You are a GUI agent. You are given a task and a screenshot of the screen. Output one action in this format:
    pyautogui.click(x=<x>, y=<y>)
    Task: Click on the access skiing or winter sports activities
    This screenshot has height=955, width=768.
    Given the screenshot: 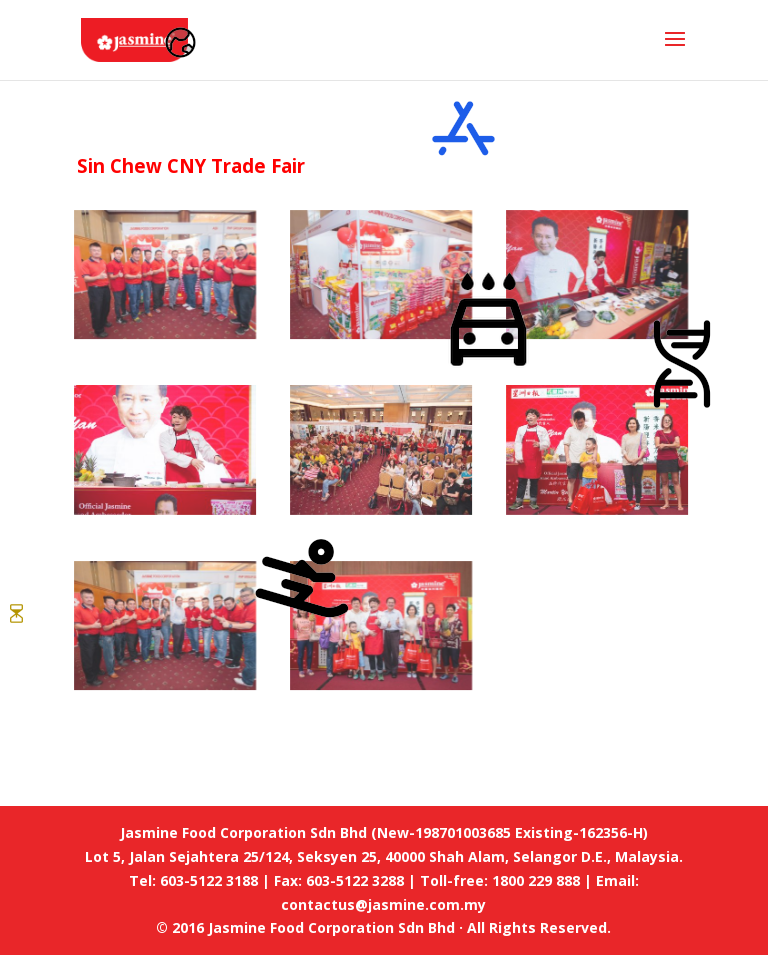 What is the action you would take?
    pyautogui.click(x=302, y=579)
    